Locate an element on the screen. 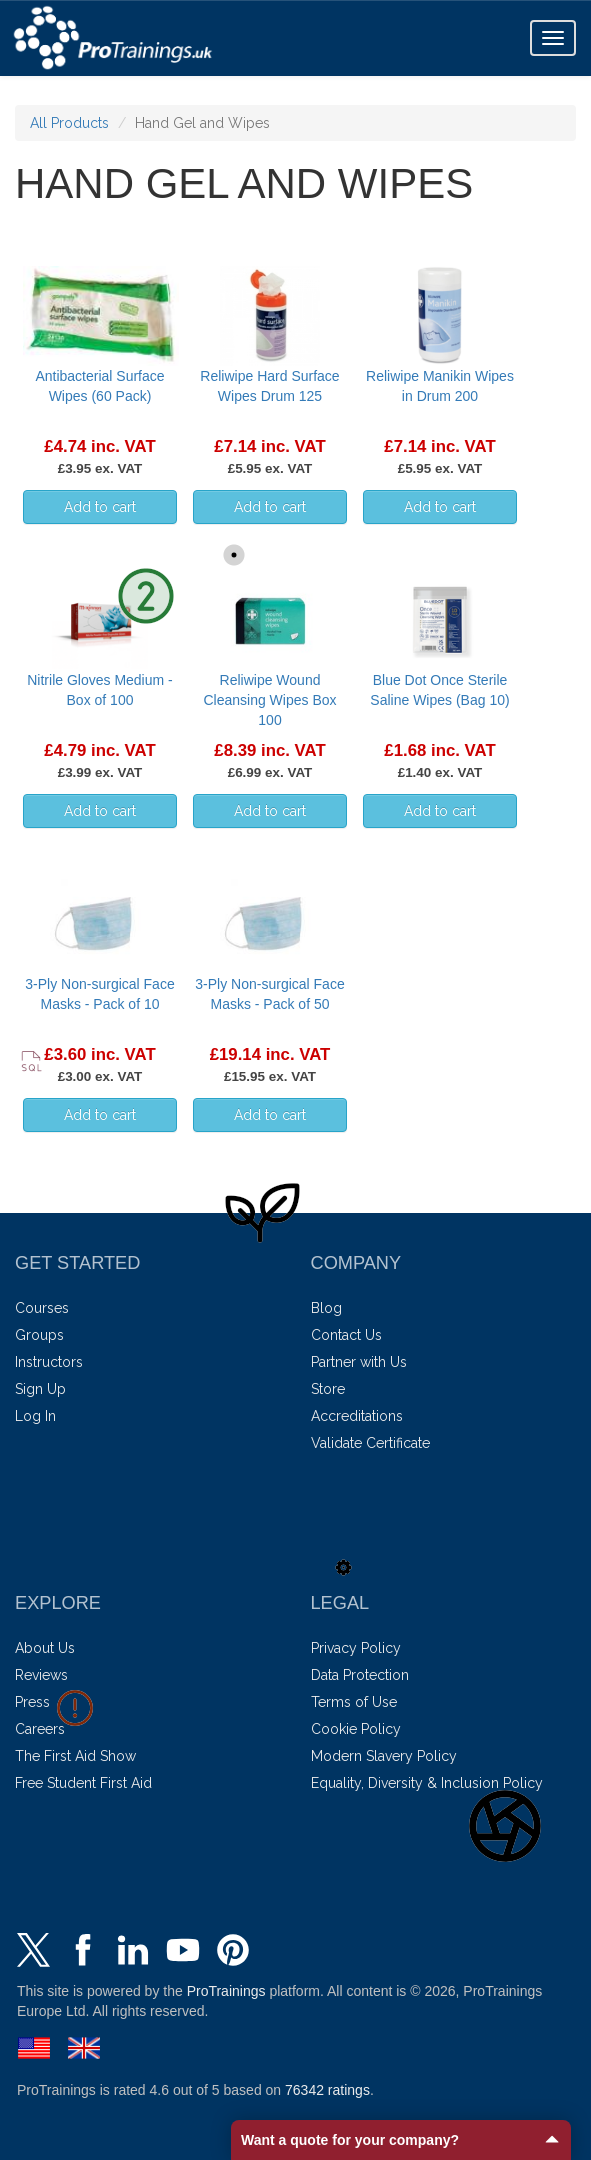 The image size is (591, 2160). view plant care or gardening features is located at coordinates (262, 1210).